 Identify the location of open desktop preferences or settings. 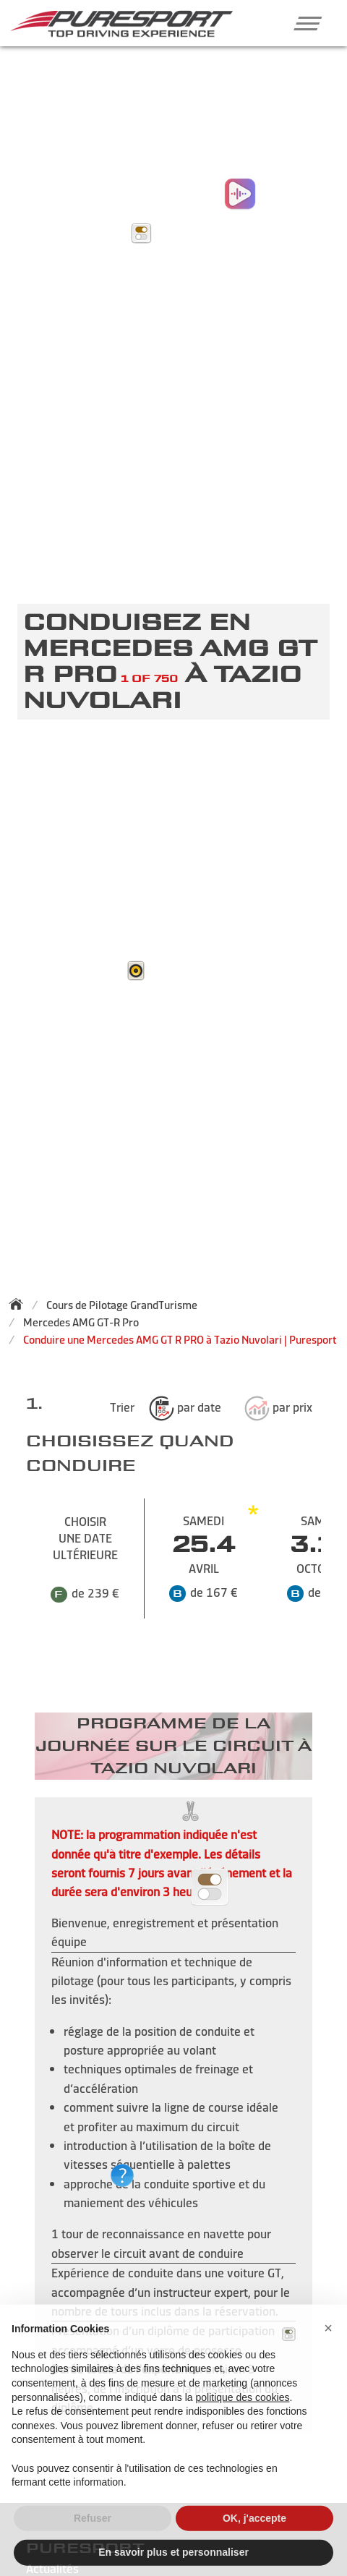
(288, 2334).